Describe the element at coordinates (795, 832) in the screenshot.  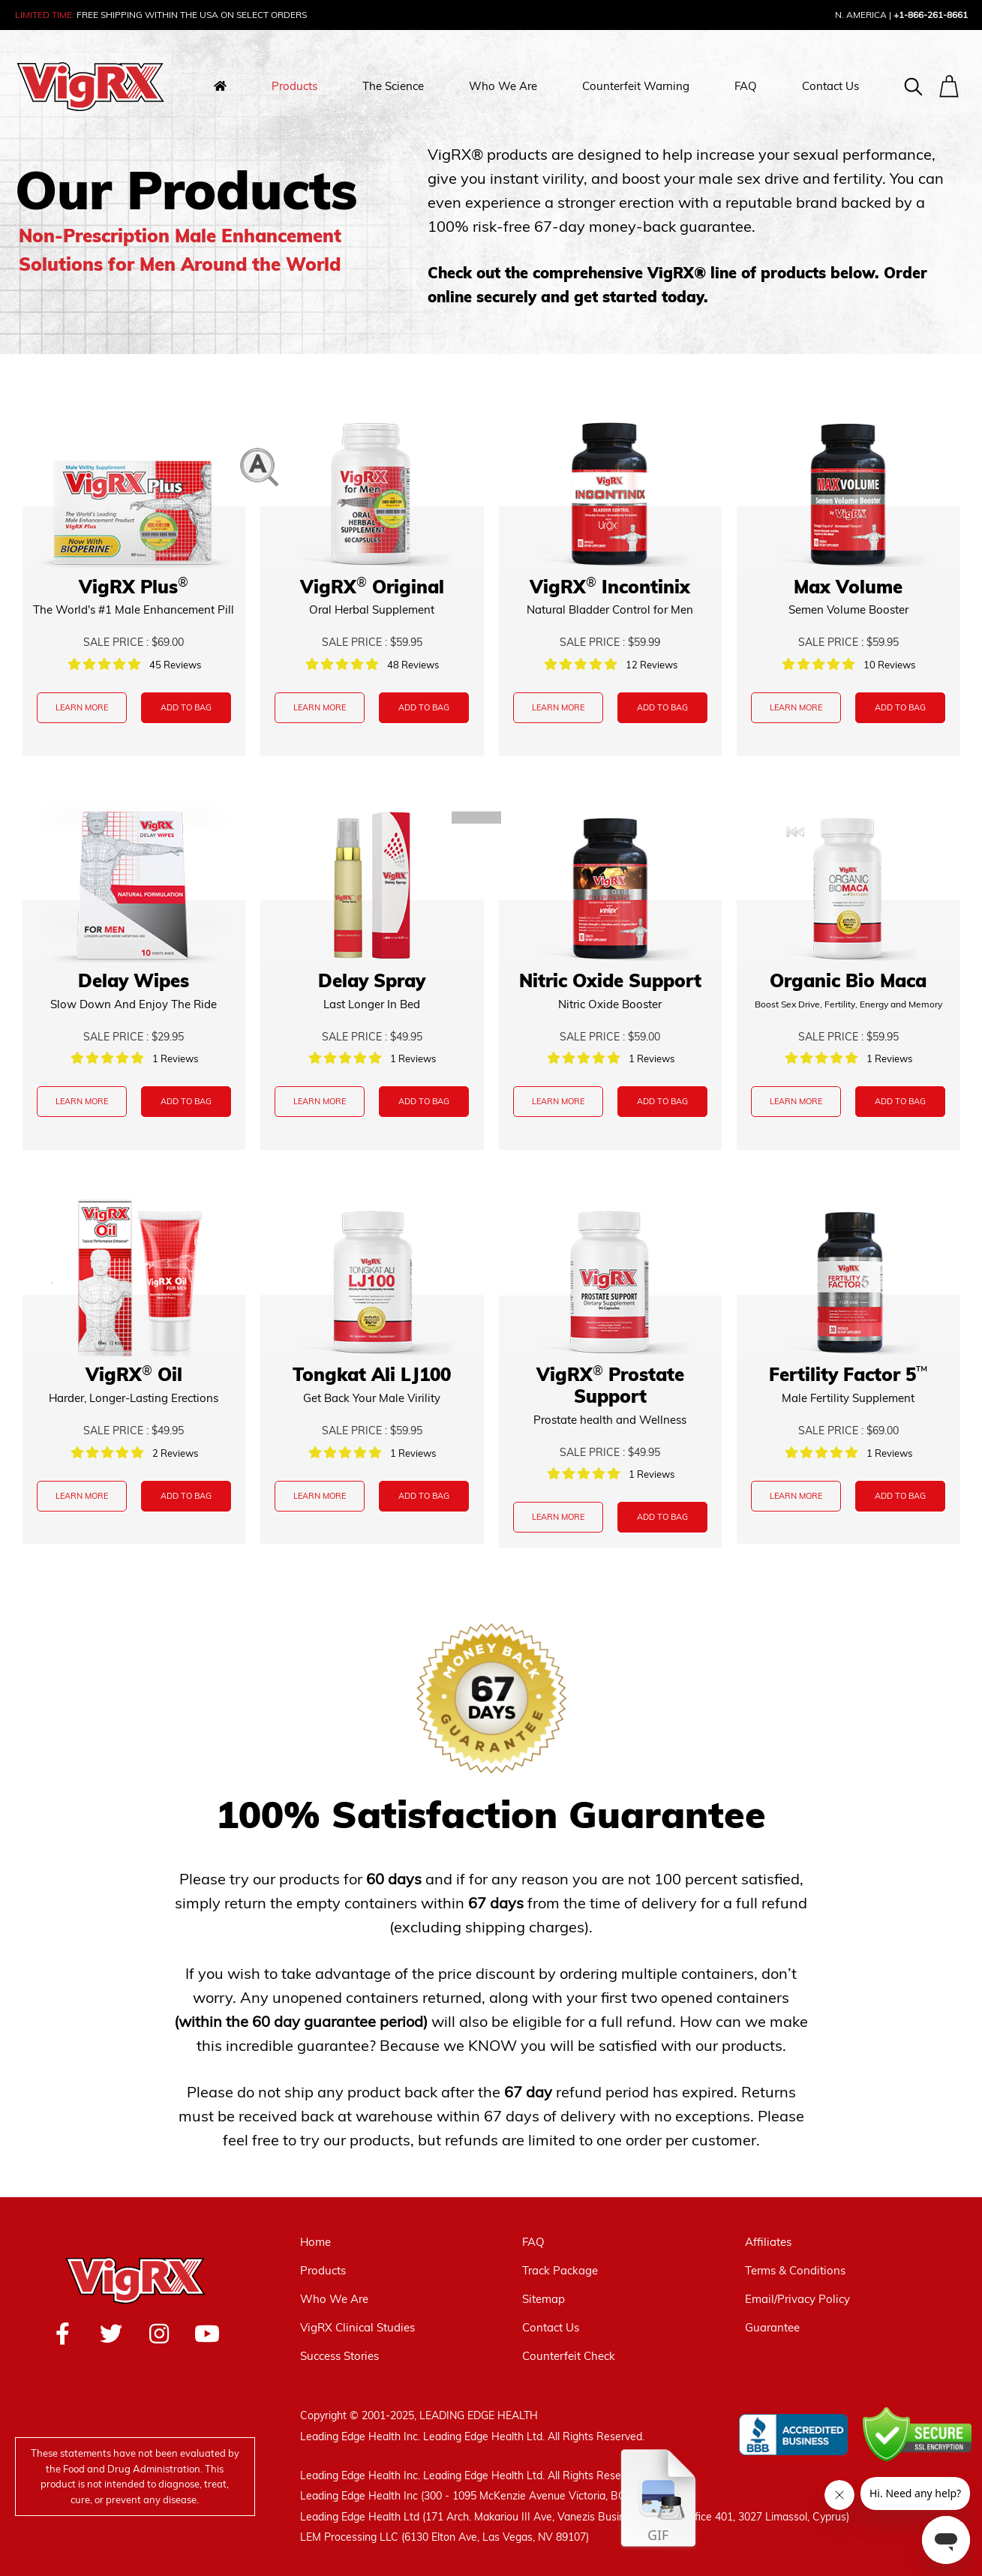
I see `skip to previous track` at that location.